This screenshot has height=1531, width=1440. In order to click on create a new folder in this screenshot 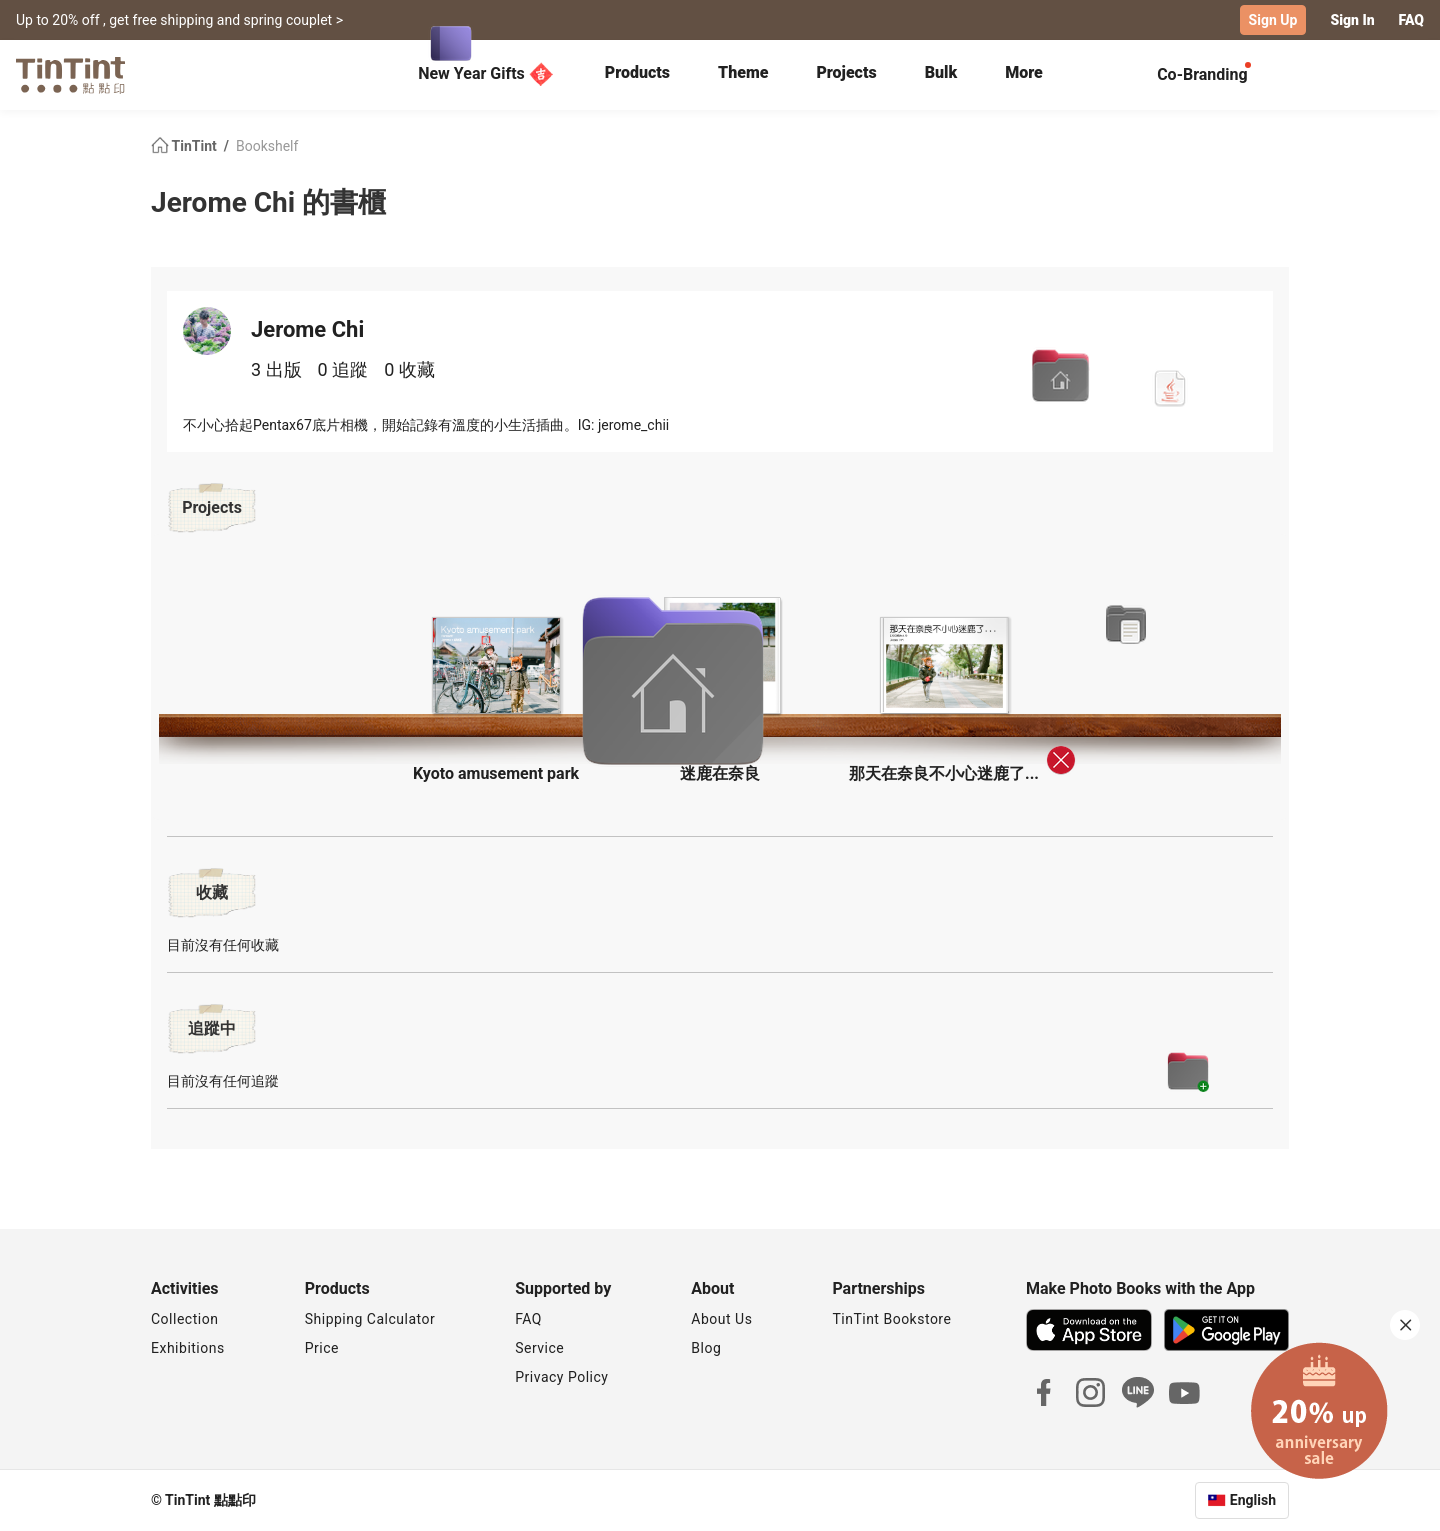, I will do `click(1188, 1071)`.